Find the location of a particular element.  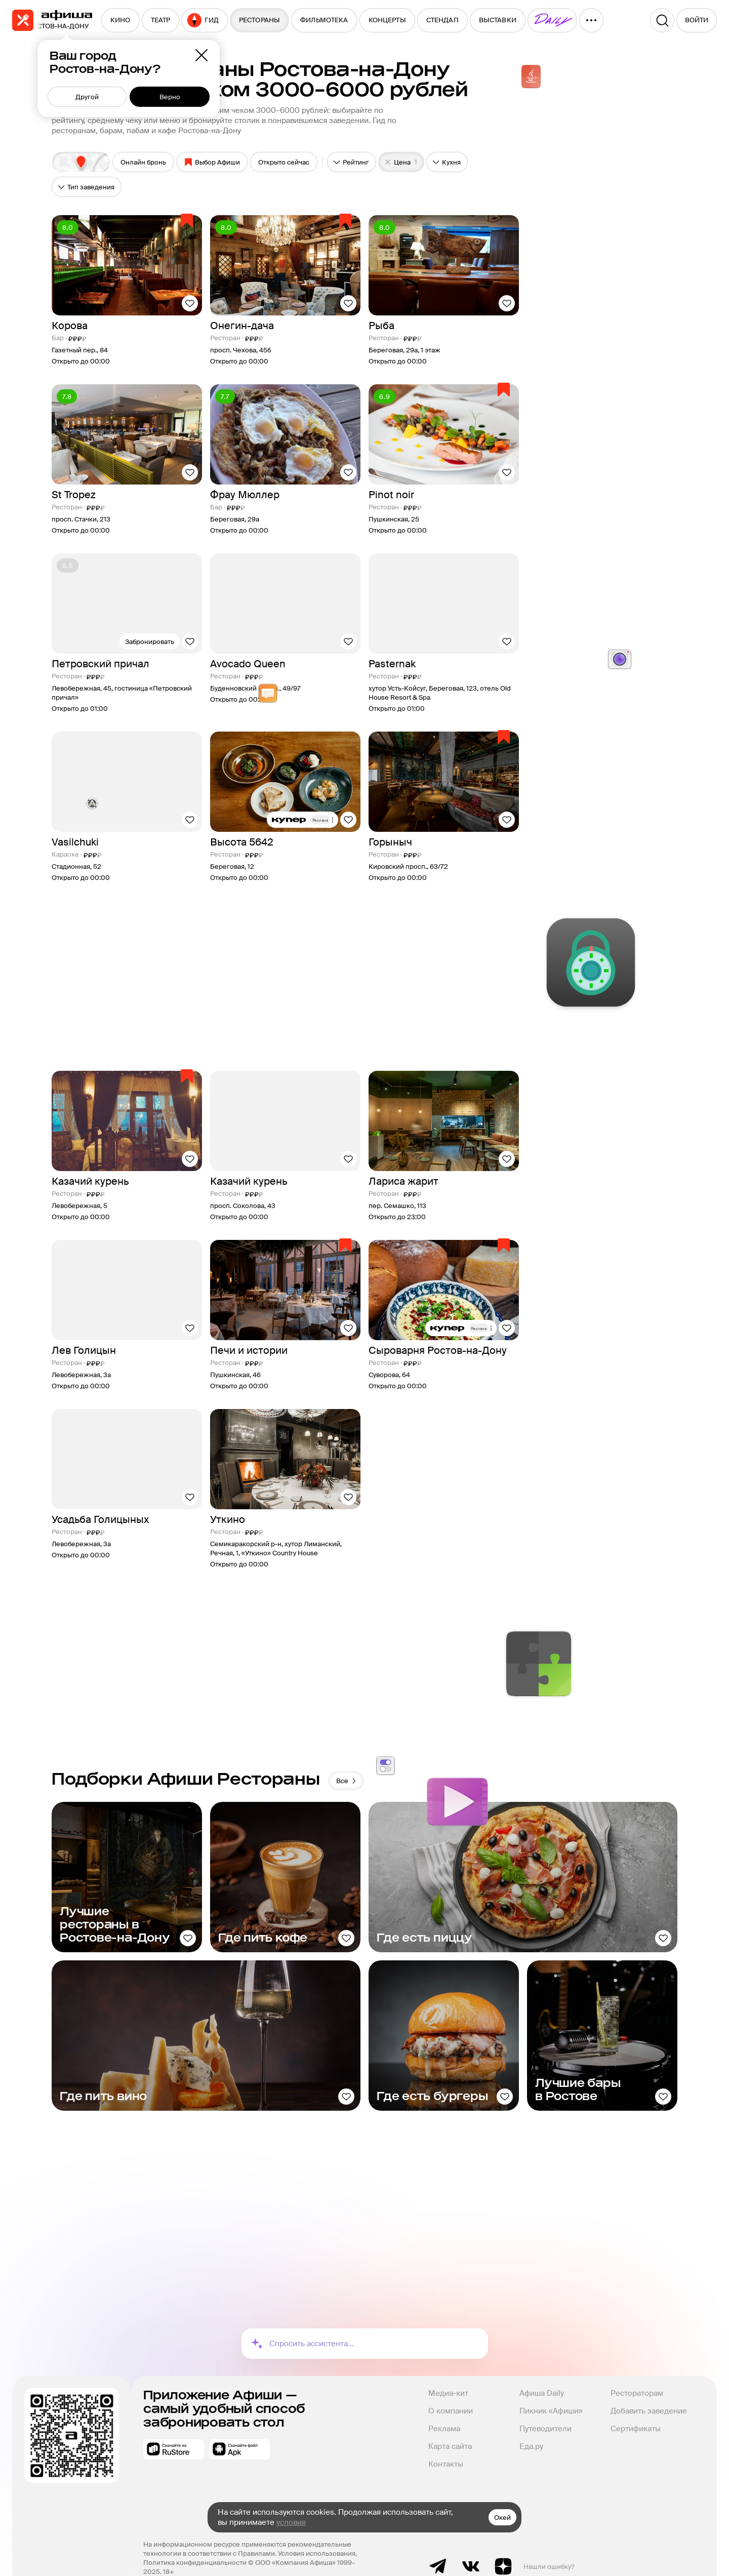

open instant messaging app is located at coordinates (268, 693).